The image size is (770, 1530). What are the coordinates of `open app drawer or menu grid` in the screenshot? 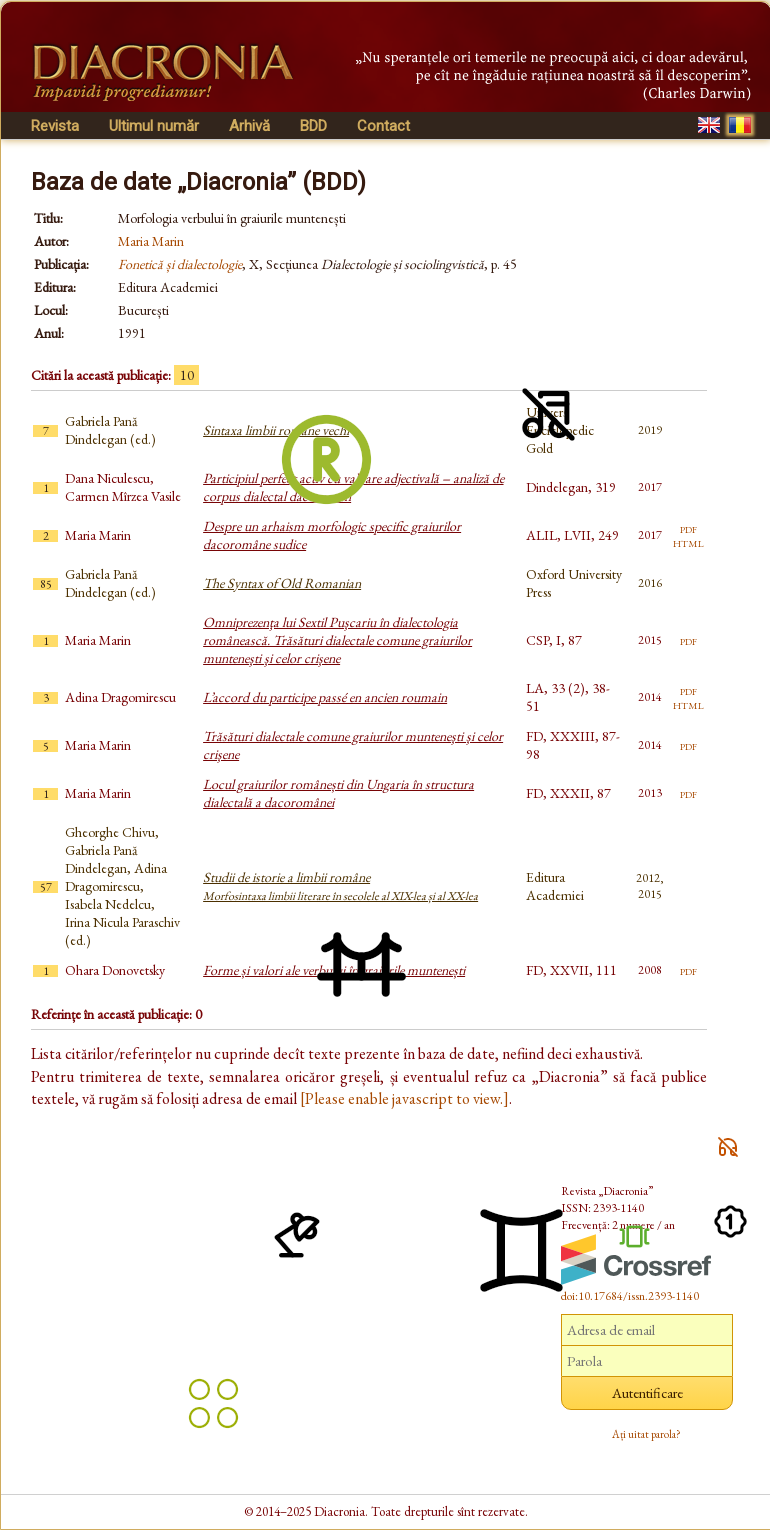 It's located at (213, 1403).